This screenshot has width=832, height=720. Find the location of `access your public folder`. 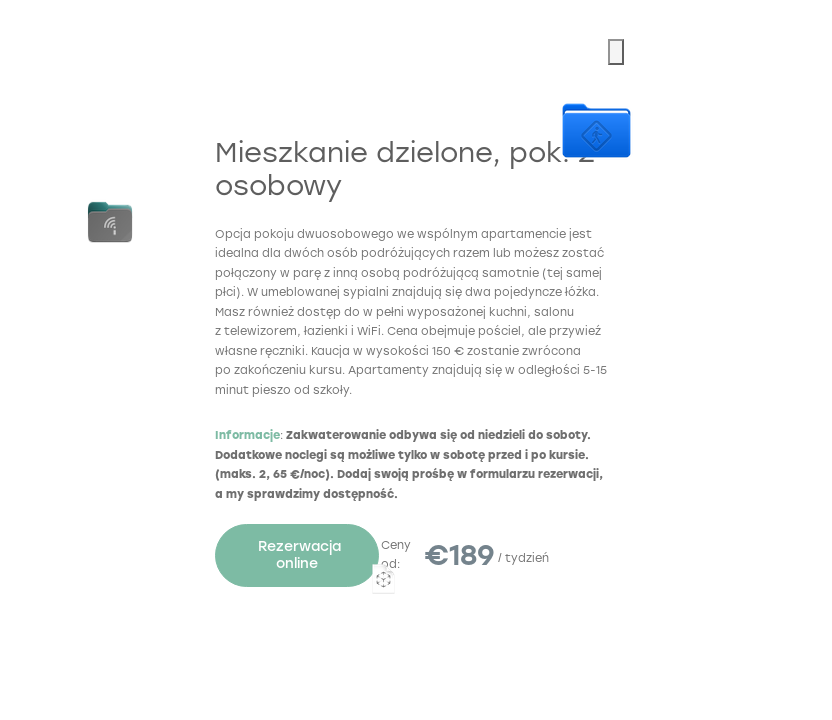

access your public folder is located at coordinates (596, 130).